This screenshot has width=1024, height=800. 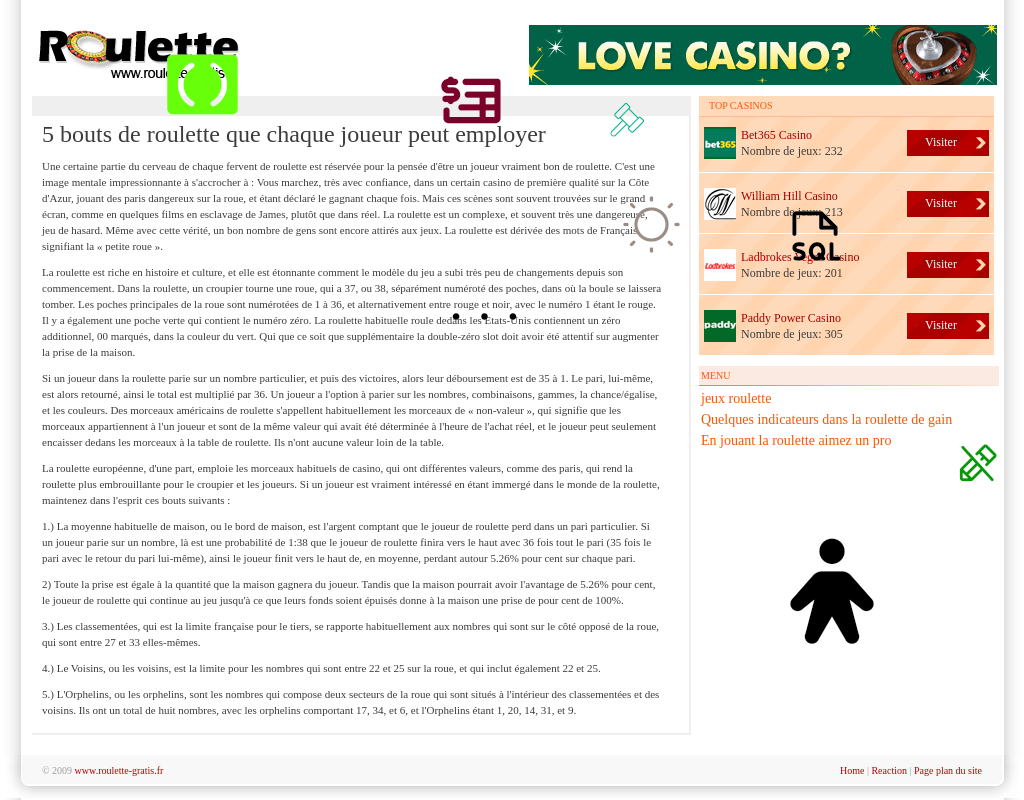 I want to click on editing is disabled or unavailable, so click(x=977, y=463).